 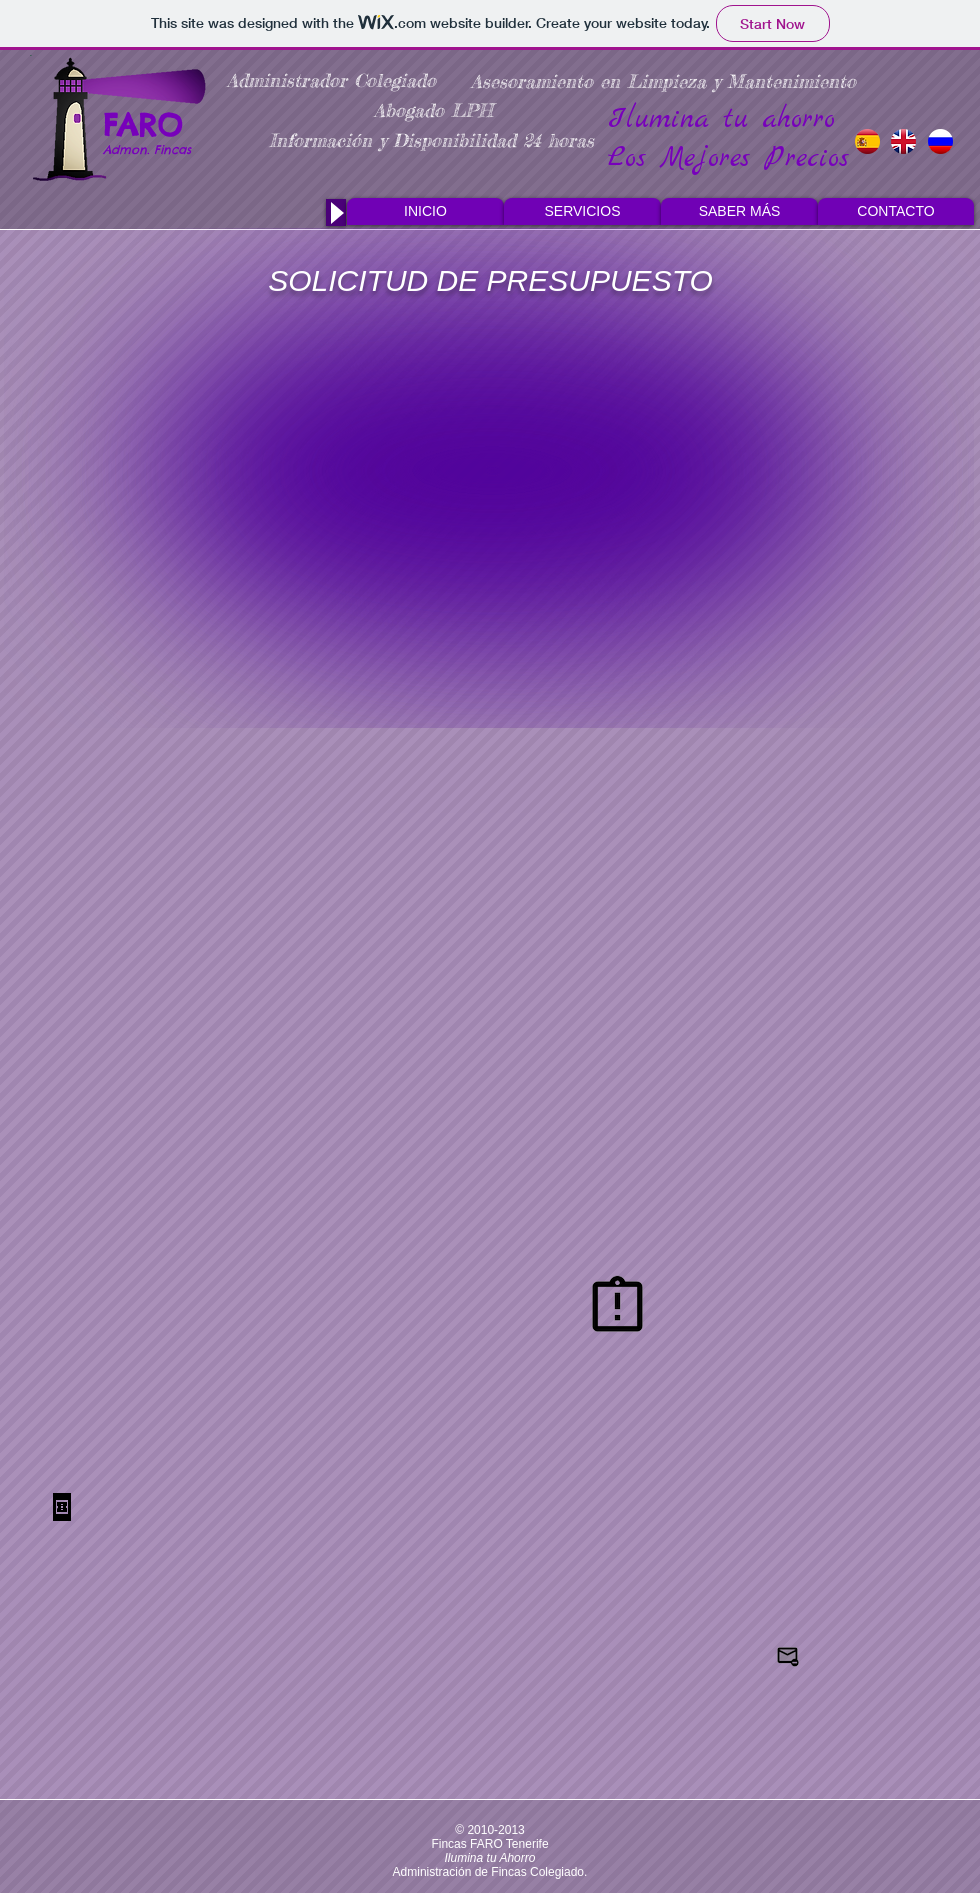 I want to click on view overdue or late assignments, so click(x=617, y=1306).